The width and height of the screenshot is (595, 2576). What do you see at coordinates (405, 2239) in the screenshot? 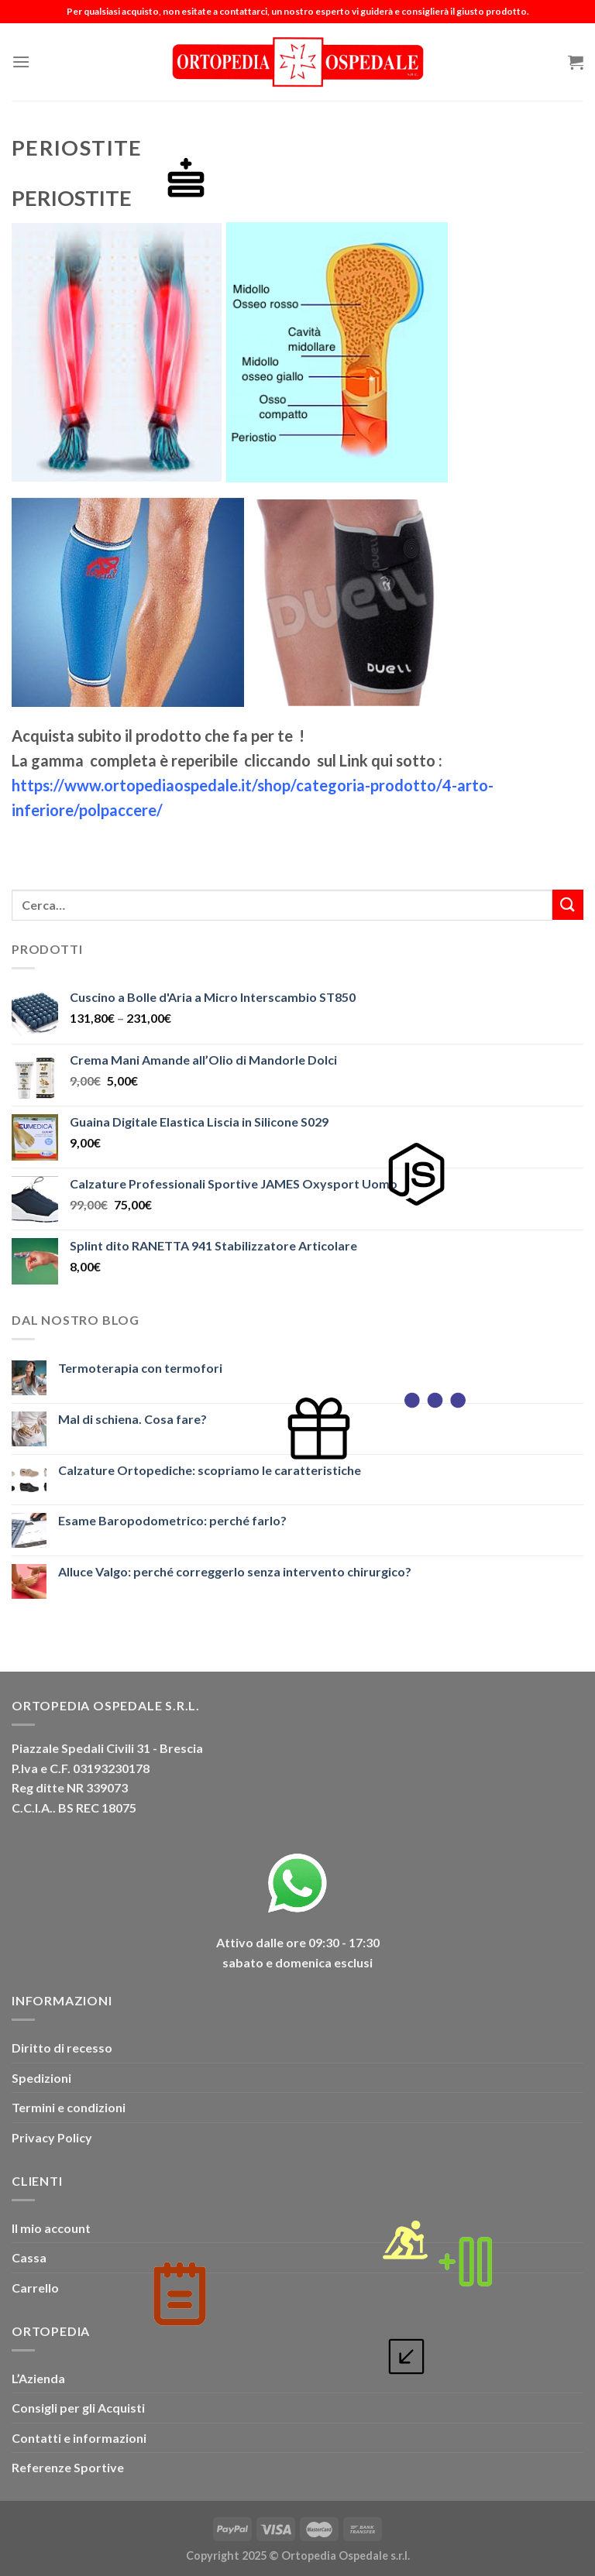
I see `access cross-country skiing trails or activities` at bounding box center [405, 2239].